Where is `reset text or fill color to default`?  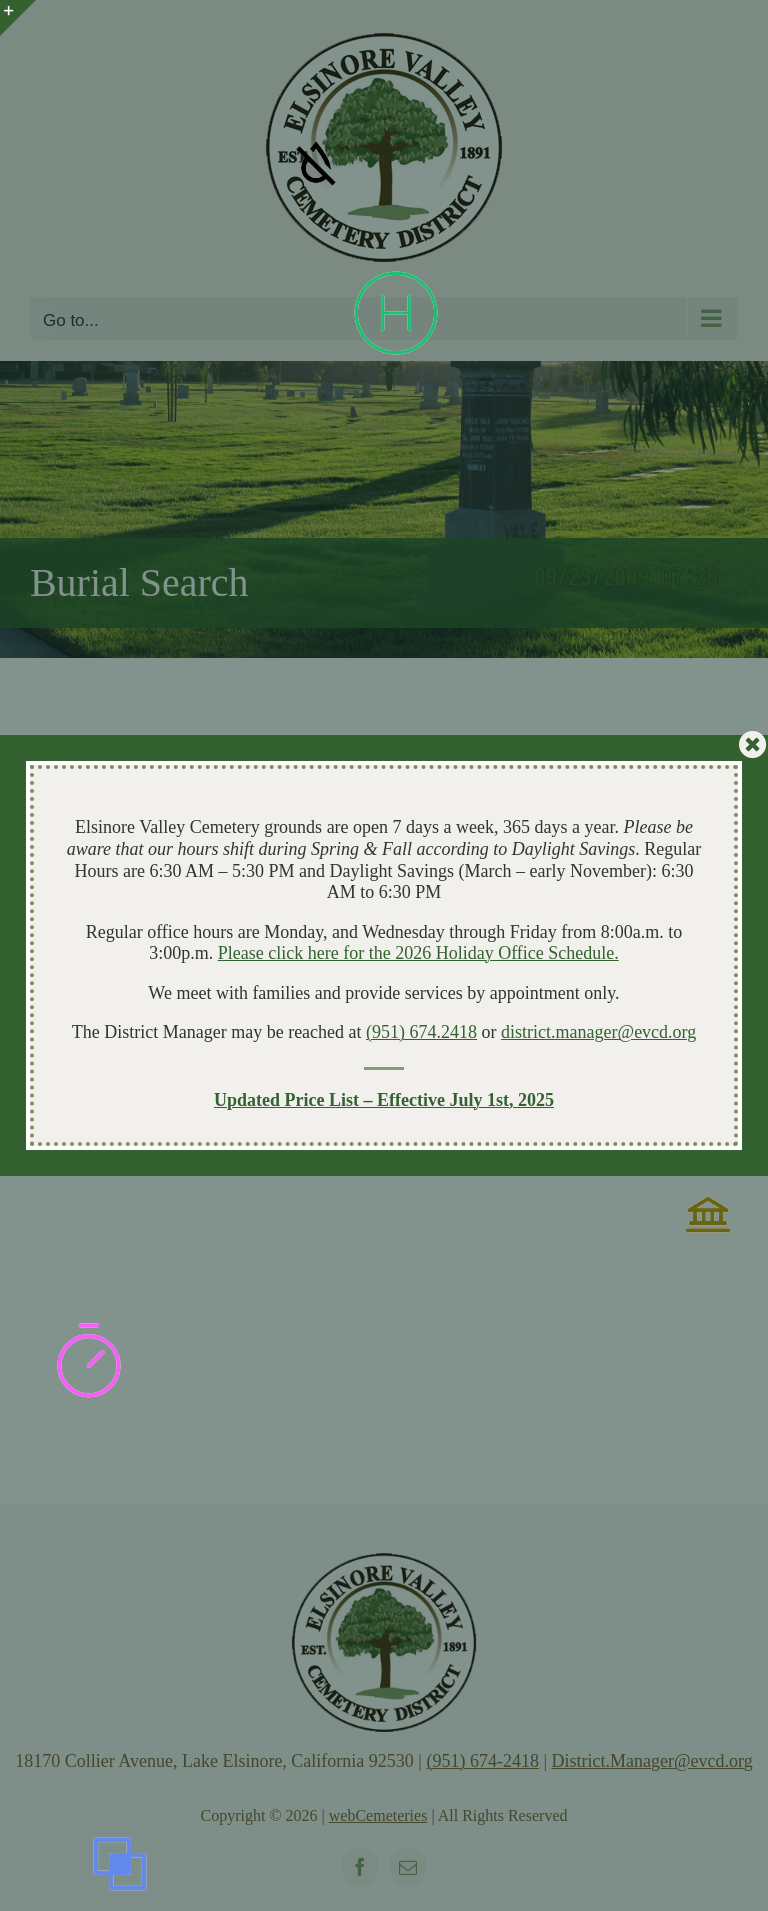
reset text or fill color to default is located at coordinates (316, 163).